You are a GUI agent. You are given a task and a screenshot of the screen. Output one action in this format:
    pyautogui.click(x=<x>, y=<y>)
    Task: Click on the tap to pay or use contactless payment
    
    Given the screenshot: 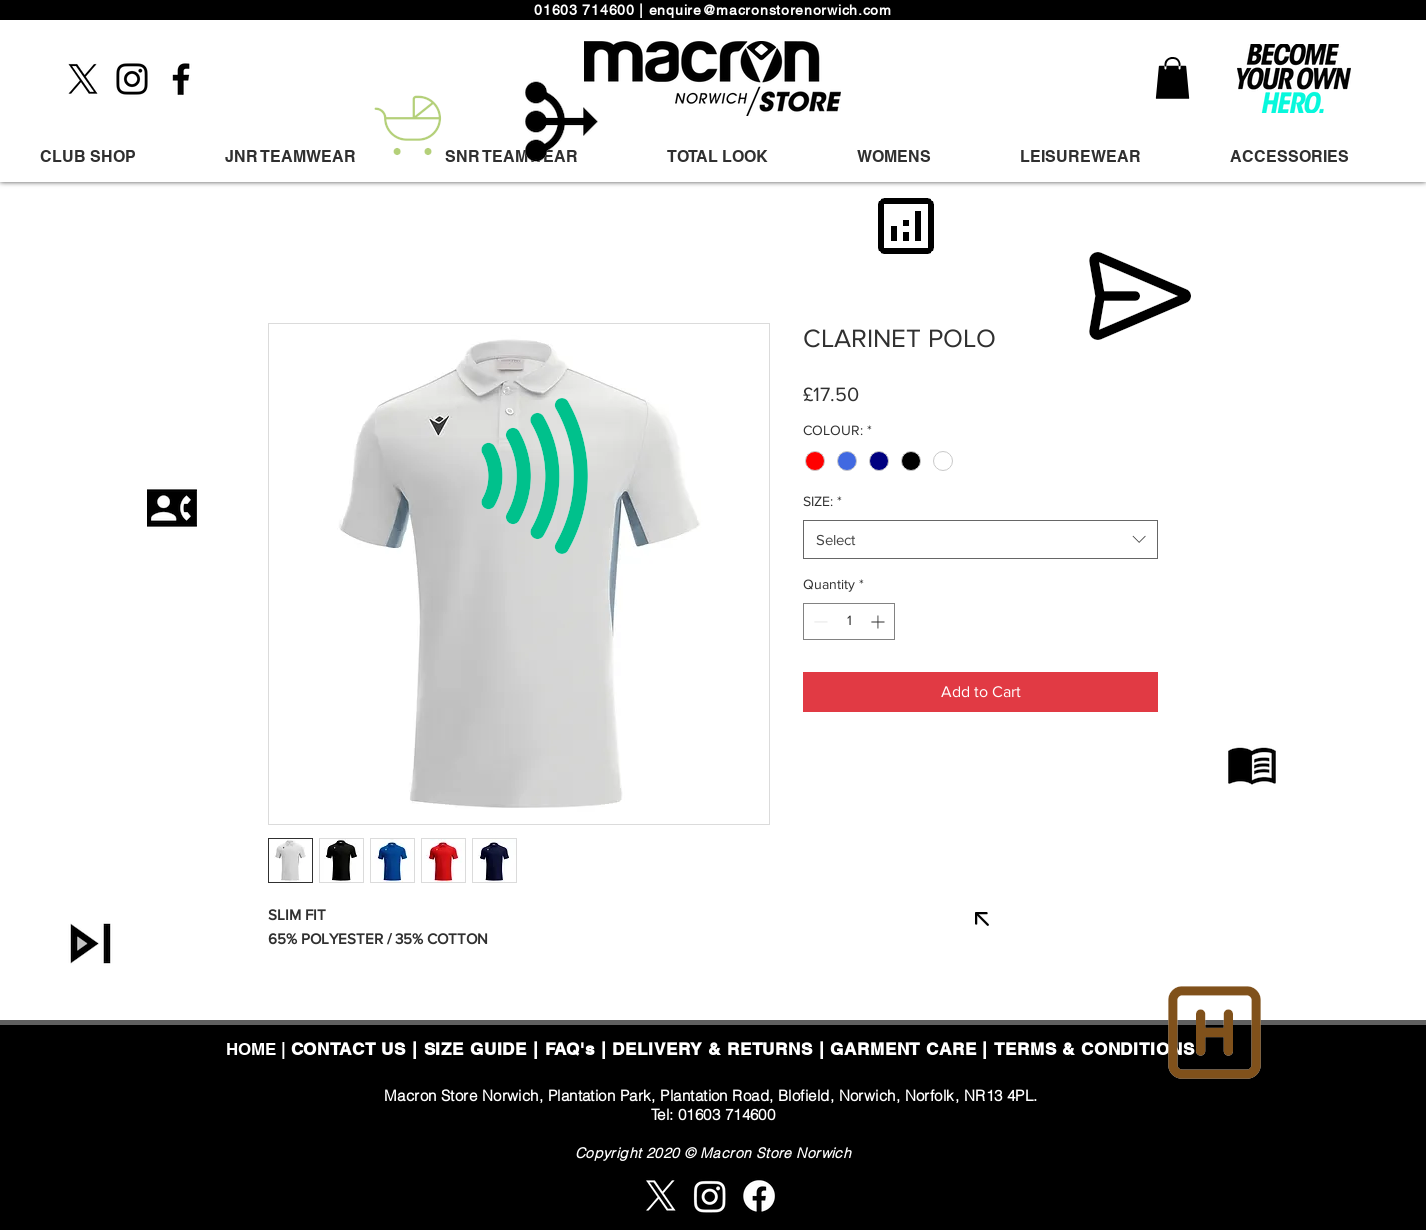 What is the action you would take?
    pyautogui.click(x=531, y=476)
    